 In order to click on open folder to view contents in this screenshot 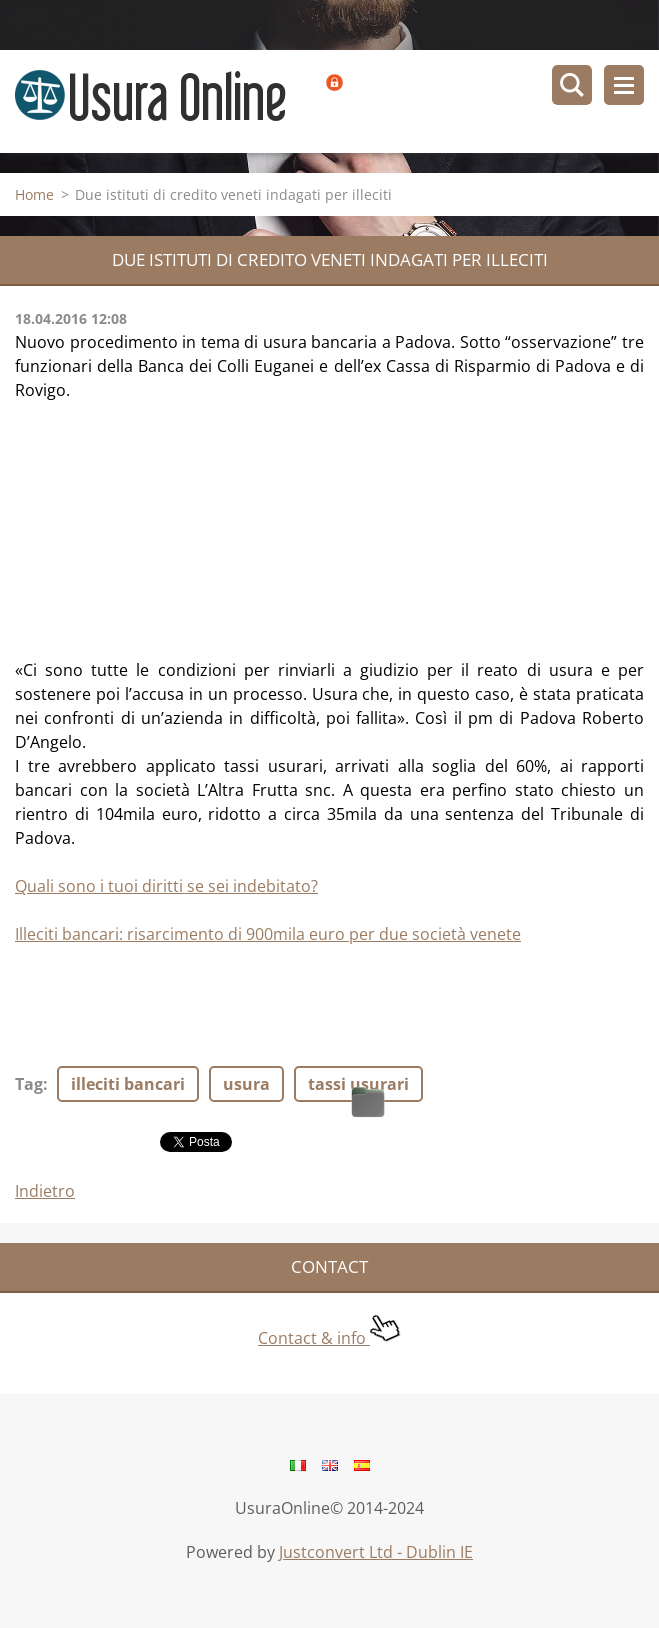, I will do `click(368, 1102)`.